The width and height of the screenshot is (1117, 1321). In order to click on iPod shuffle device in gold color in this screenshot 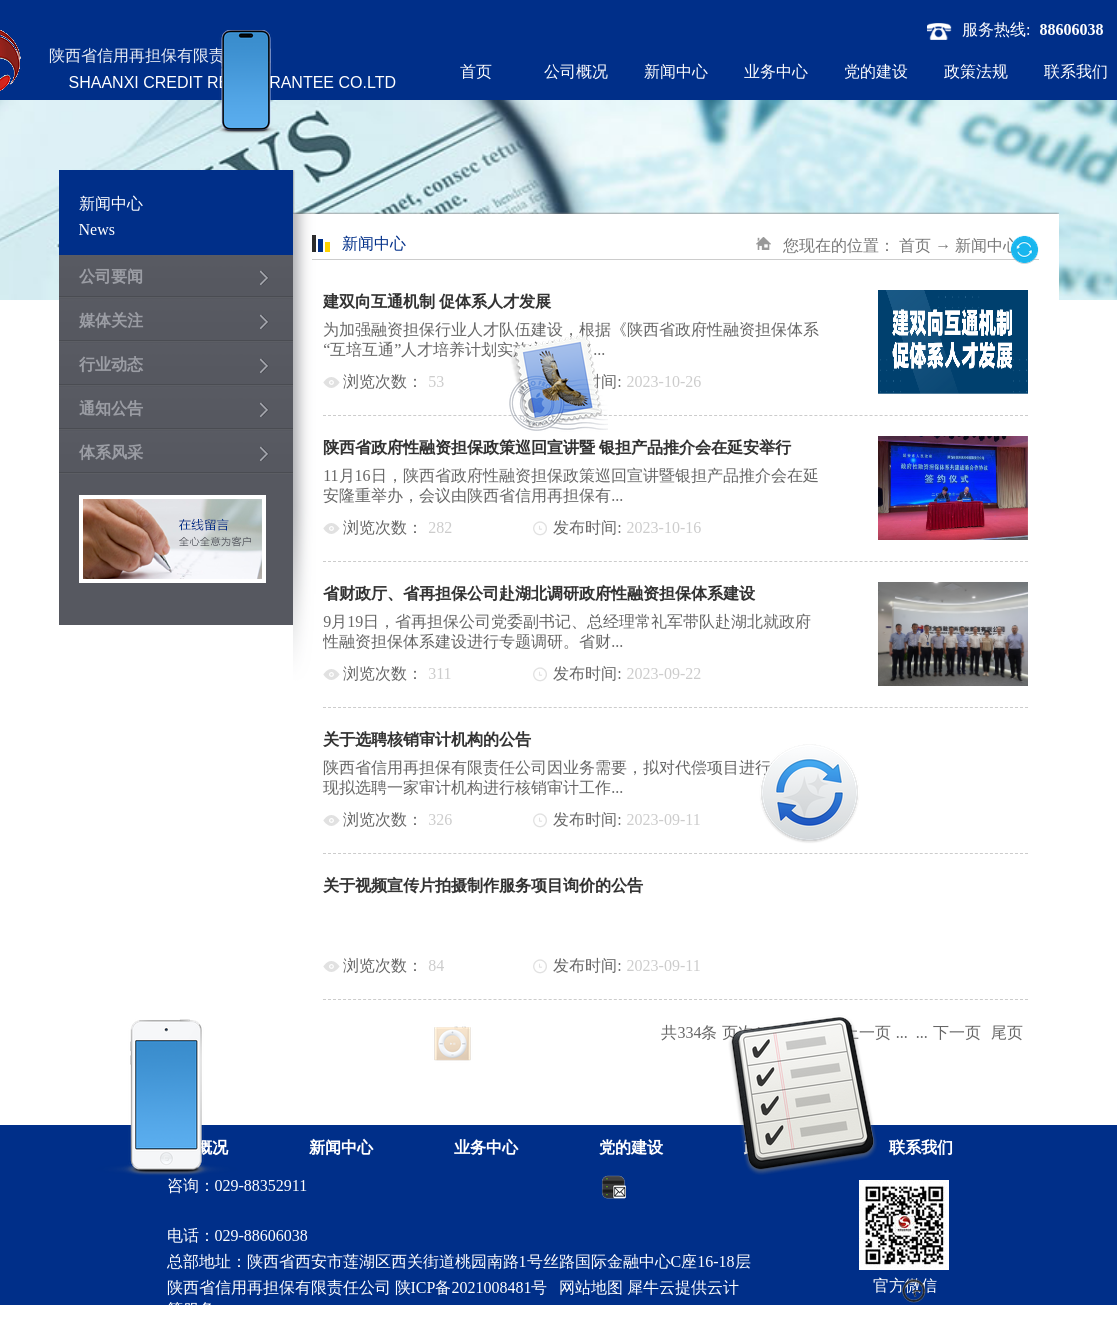, I will do `click(452, 1043)`.